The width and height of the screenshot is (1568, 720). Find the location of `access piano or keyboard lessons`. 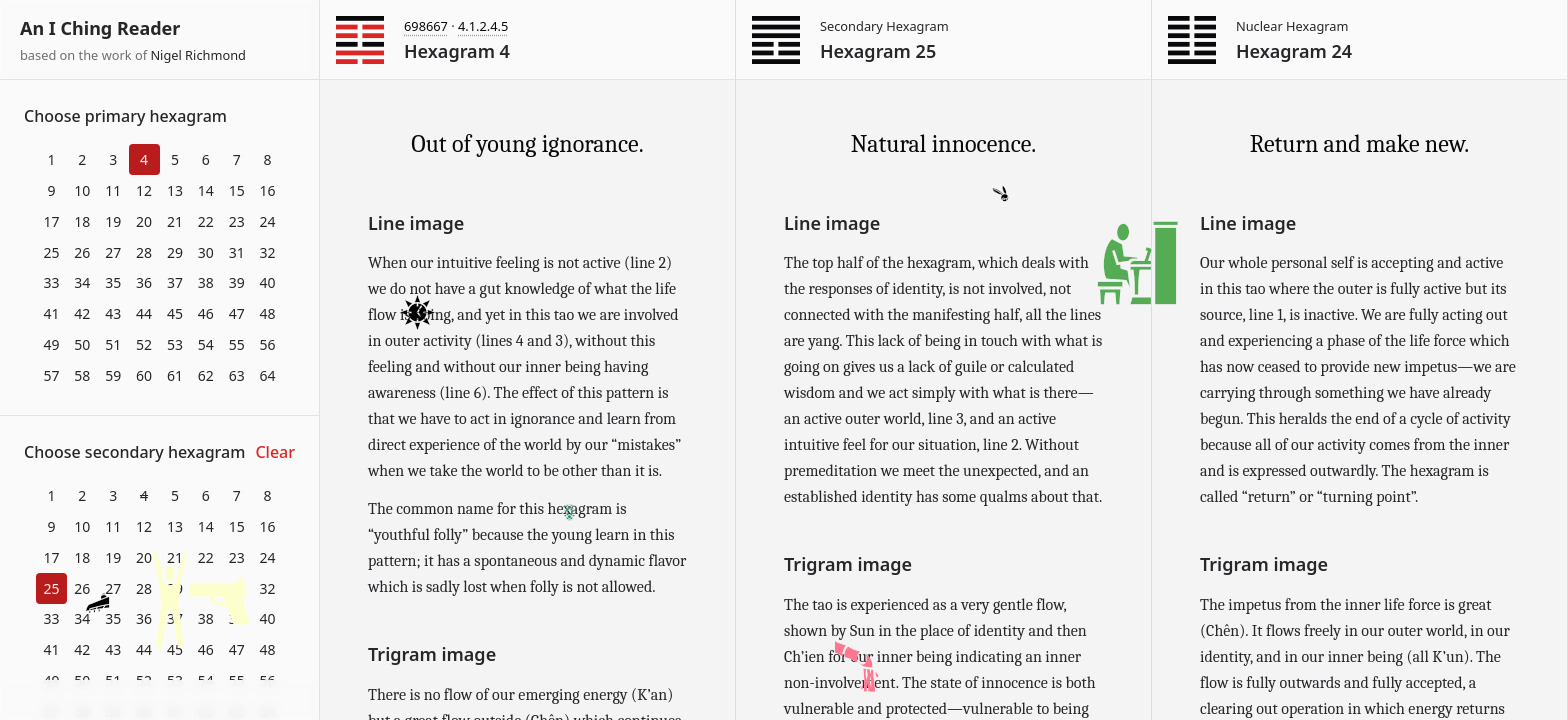

access piano or keyboard lessons is located at coordinates (1138, 261).